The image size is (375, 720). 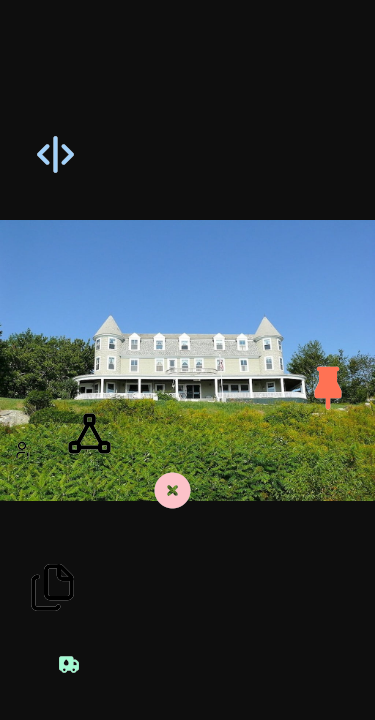 What do you see at coordinates (52, 587) in the screenshot?
I see `view multiple files or documents` at bounding box center [52, 587].